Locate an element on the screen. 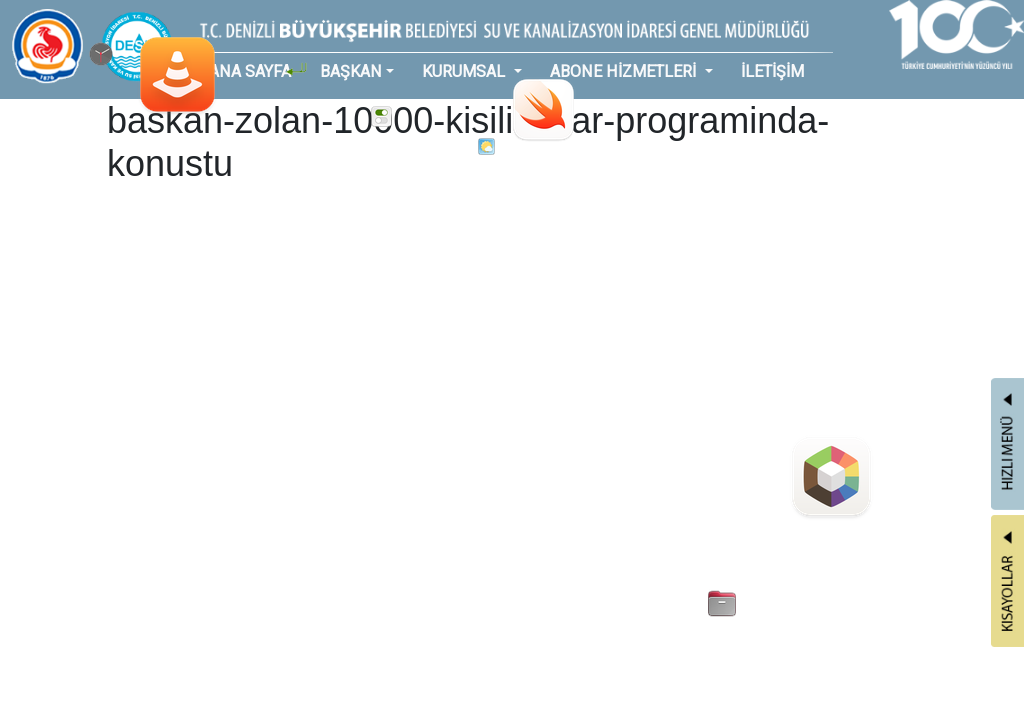  open VLC media player is located at coordinates (177, 74).